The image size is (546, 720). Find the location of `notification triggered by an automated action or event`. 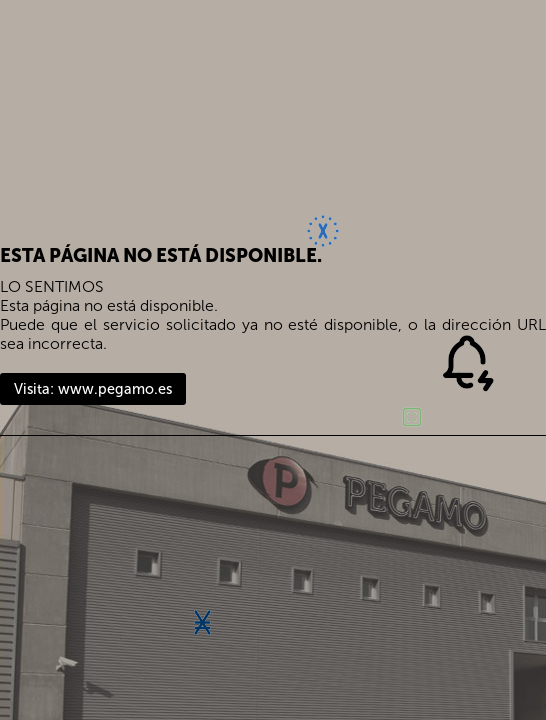

notification triggered by an automated action or event is located at coordinates (467, 362).